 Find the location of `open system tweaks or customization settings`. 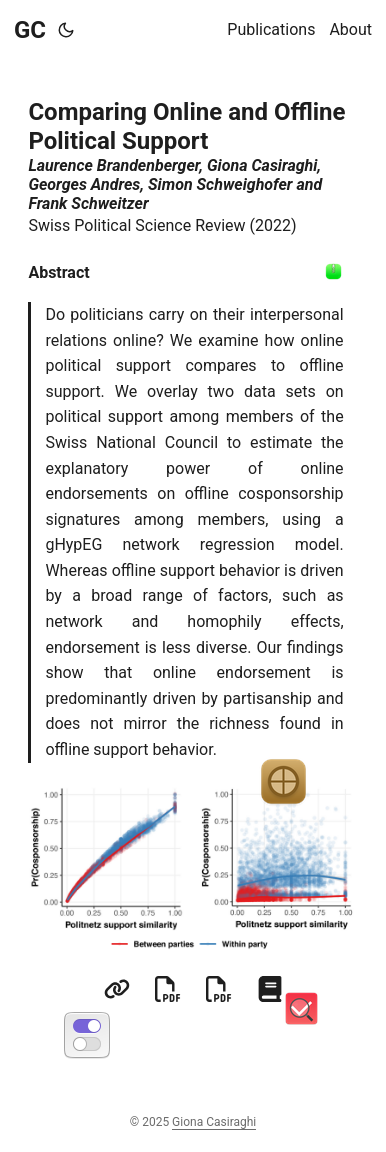

open system tweaks or customization settings is located at coordinates (87, 1035).